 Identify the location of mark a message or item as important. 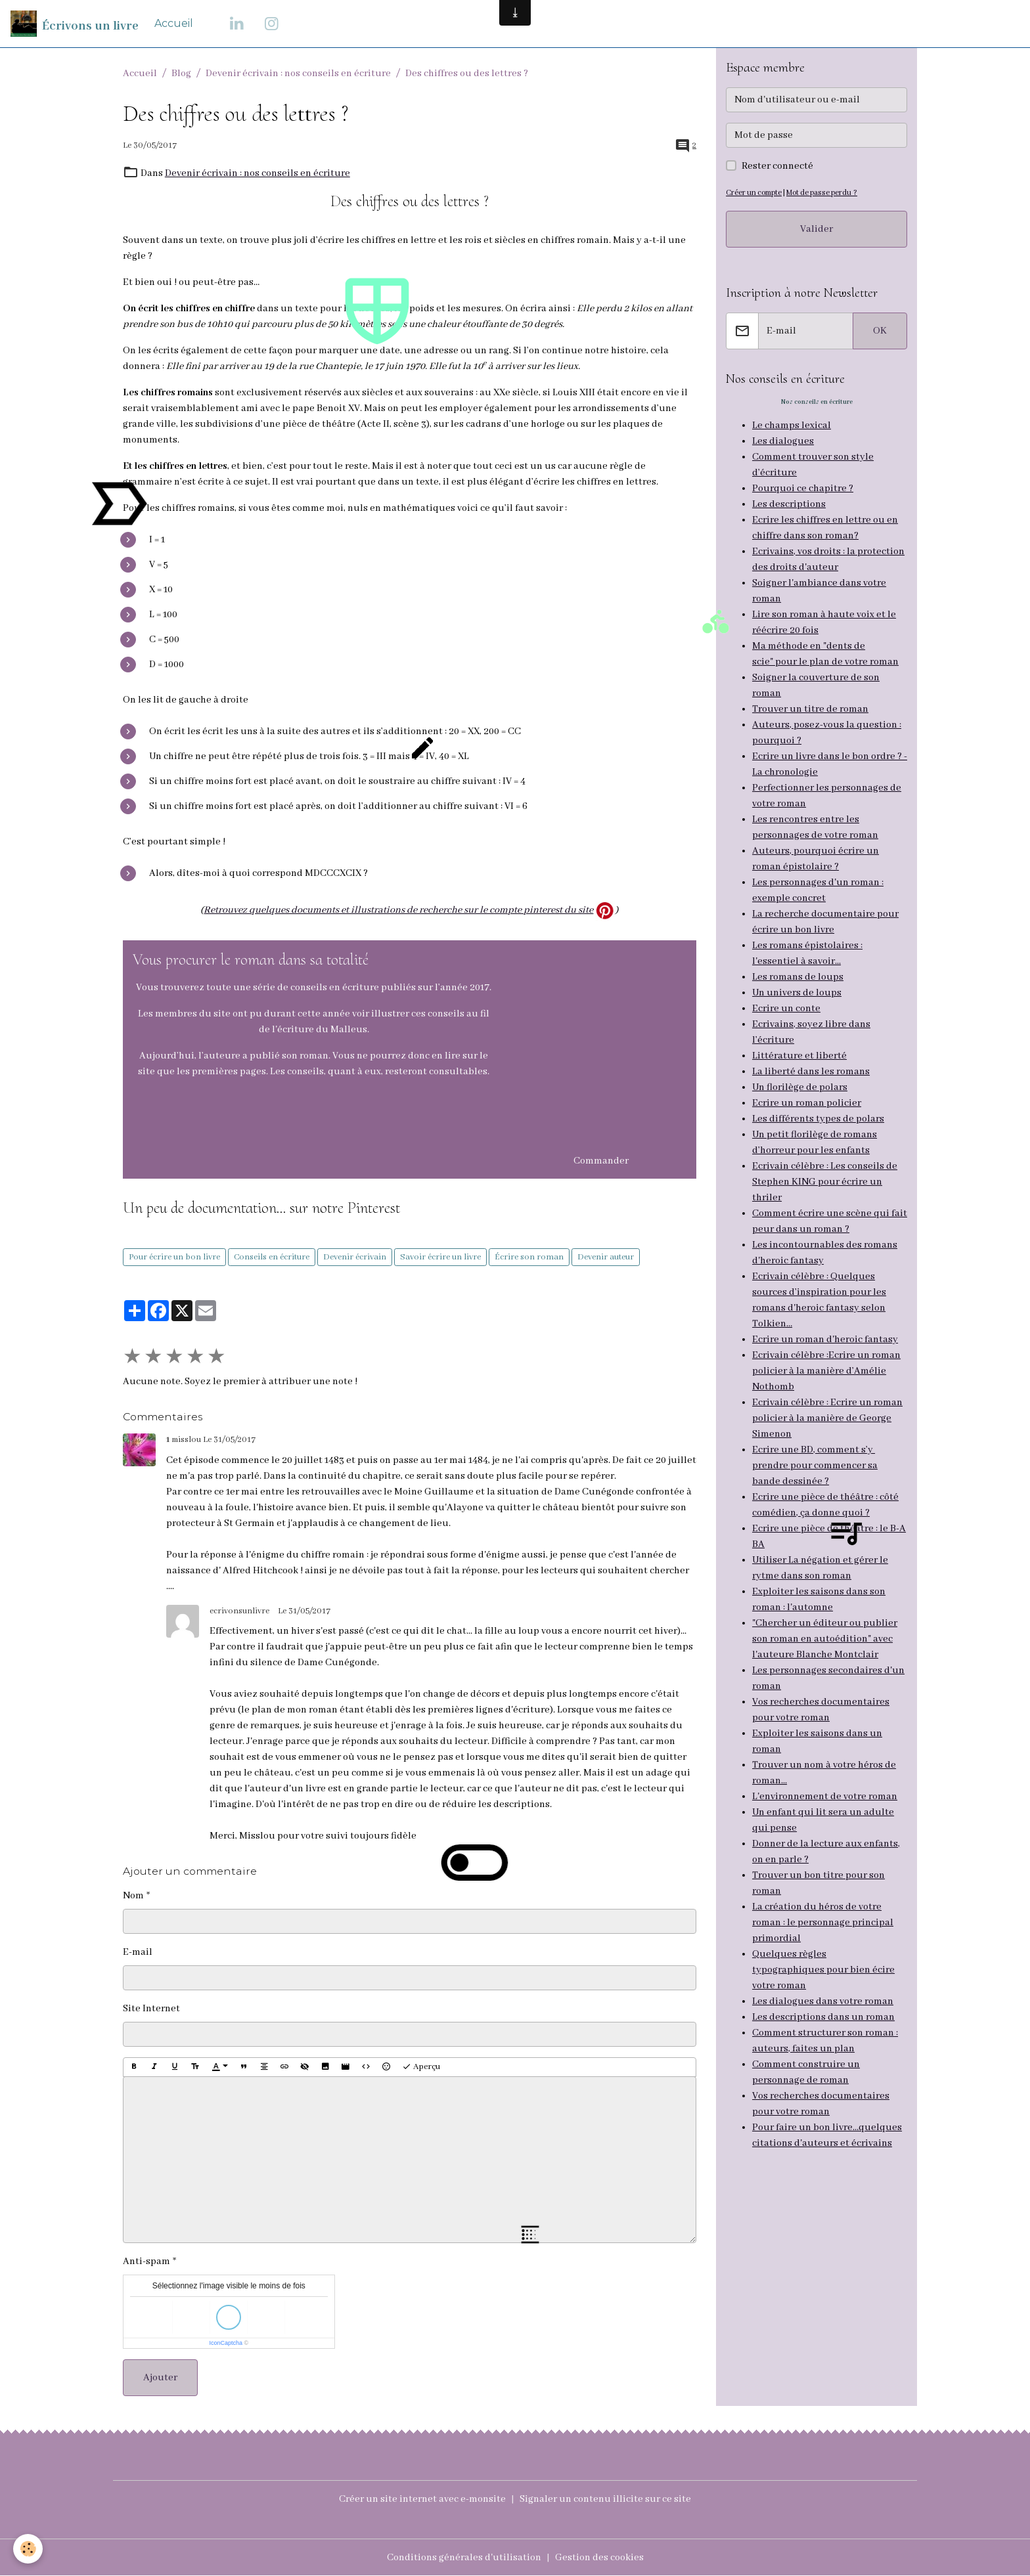
(120, 504).